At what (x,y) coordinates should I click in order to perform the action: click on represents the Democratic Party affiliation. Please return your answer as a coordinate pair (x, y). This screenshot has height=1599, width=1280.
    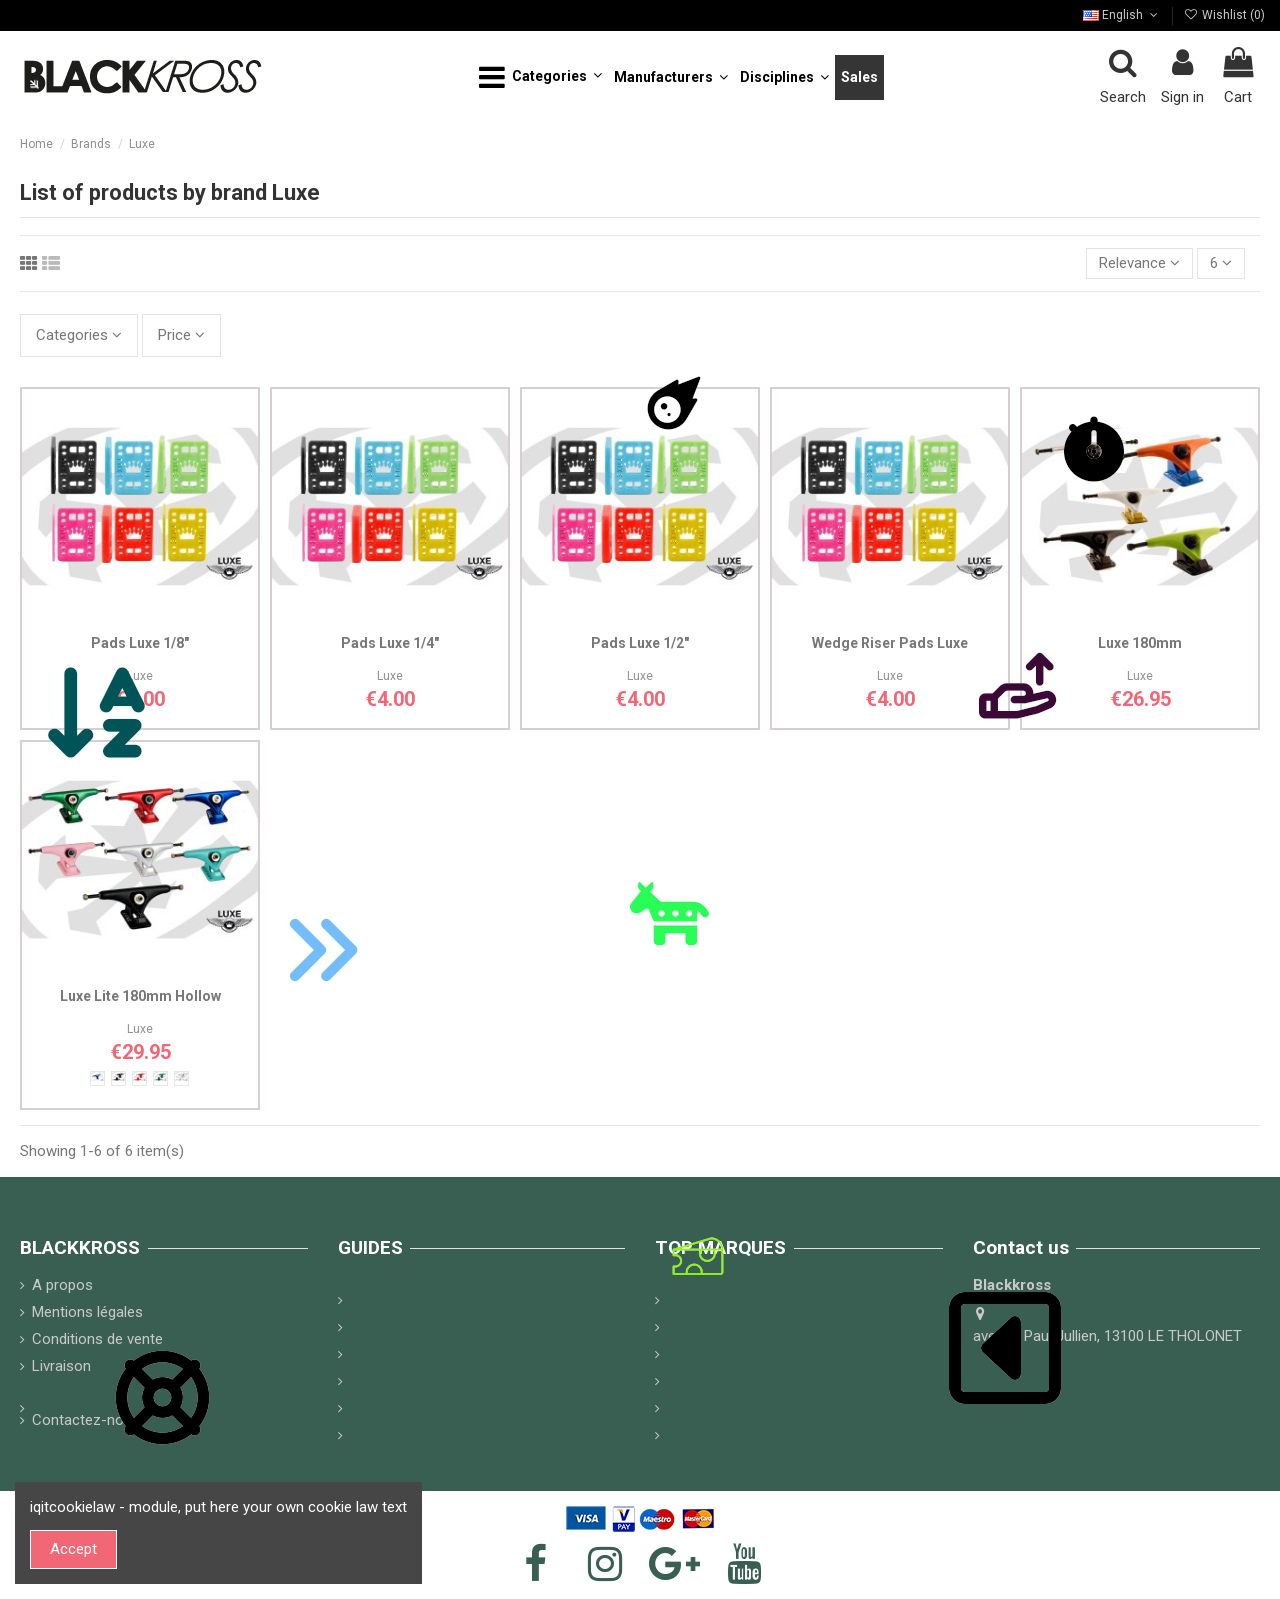
    Looking at the image, I should click on (669, 913).